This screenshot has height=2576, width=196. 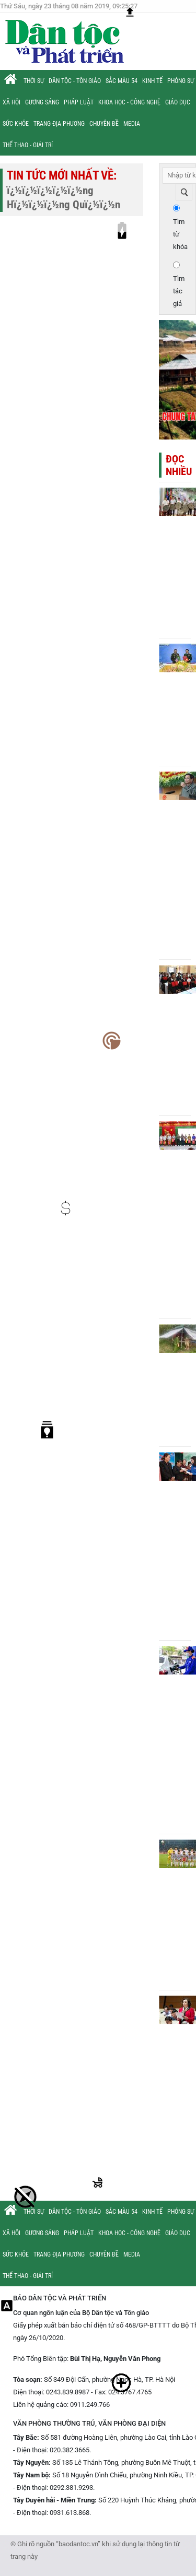 What do you see at coordinates (25, 2197) in the screenshot?
I see `disable compass or navigation mode` at bounding box center [25, 2197].